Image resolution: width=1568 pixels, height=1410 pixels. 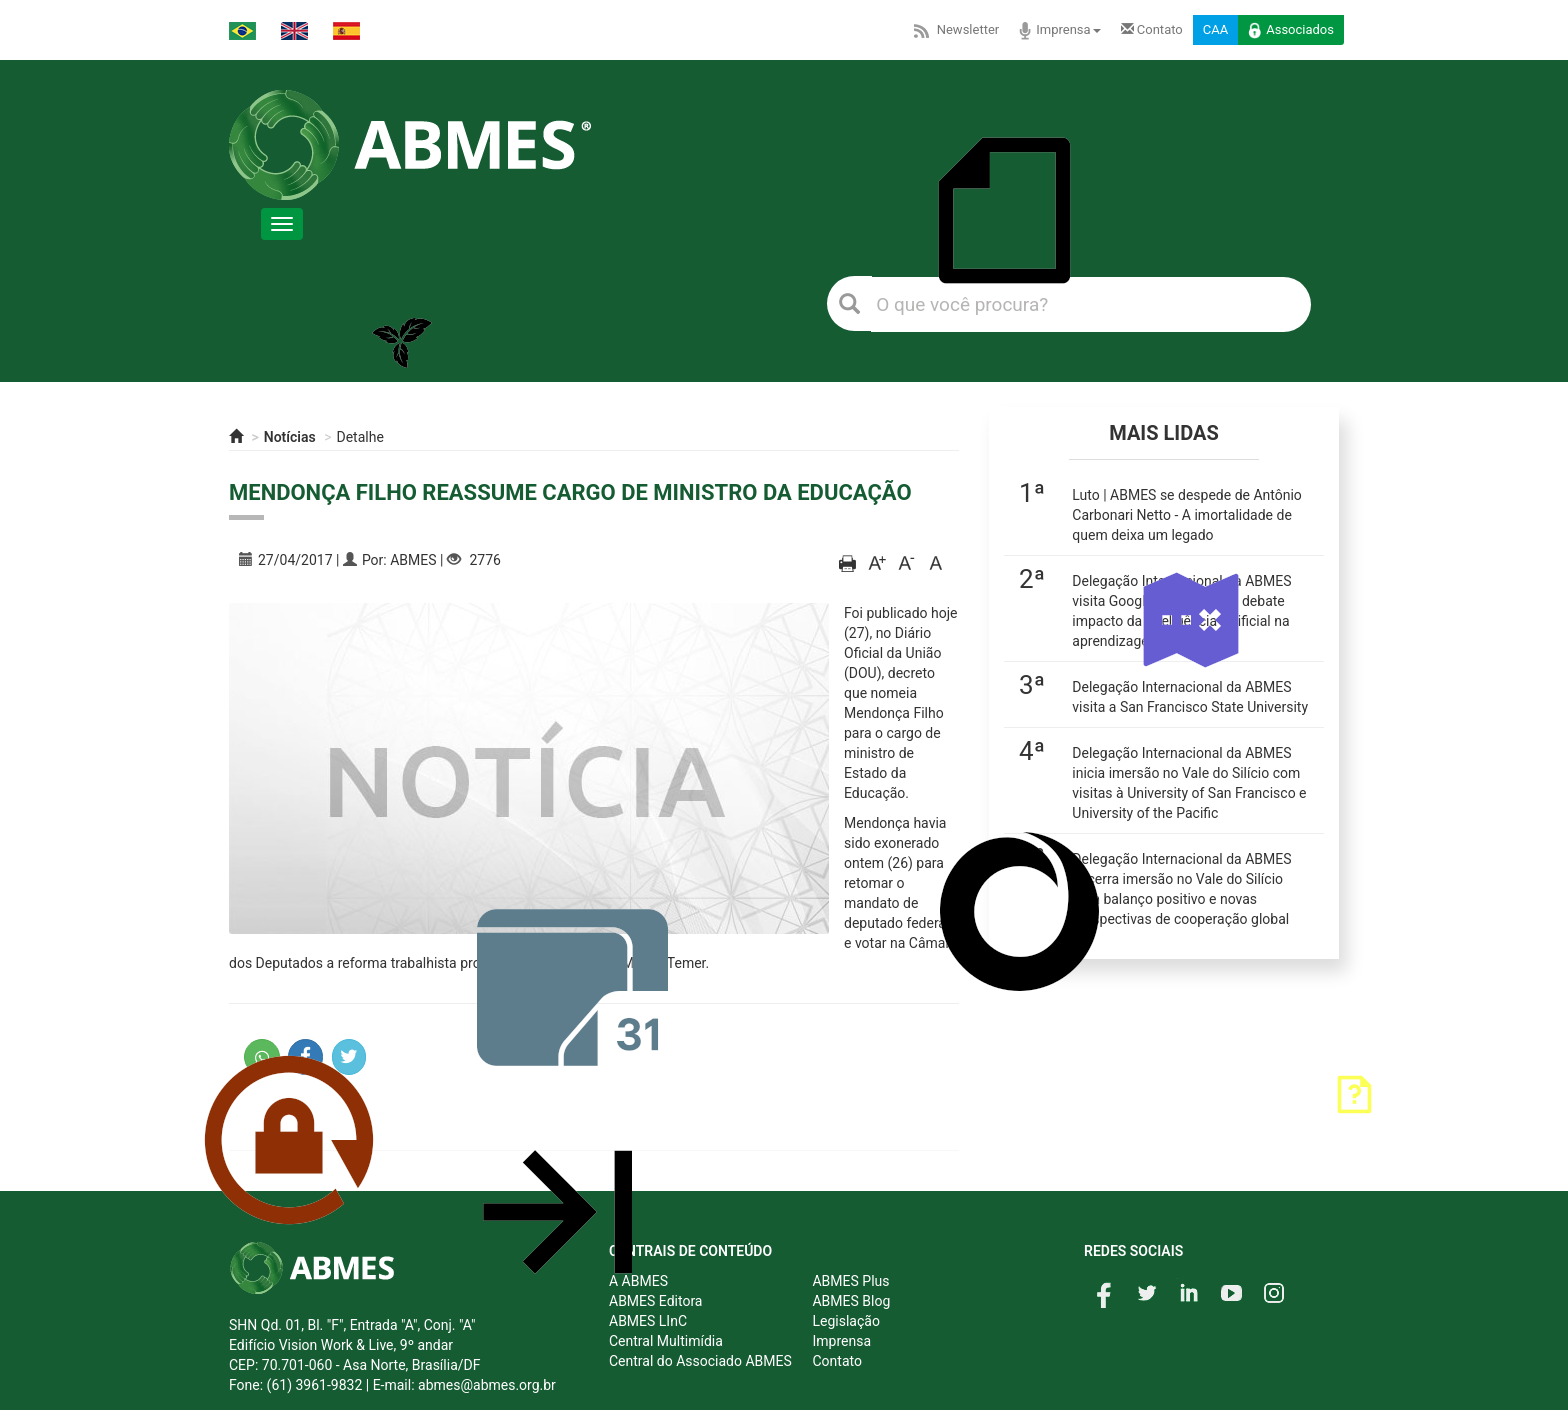 What do you see at coordinates (1019, 911) in the screenshot?
I see `singlestore database service` at bounding box center [1019, 911].